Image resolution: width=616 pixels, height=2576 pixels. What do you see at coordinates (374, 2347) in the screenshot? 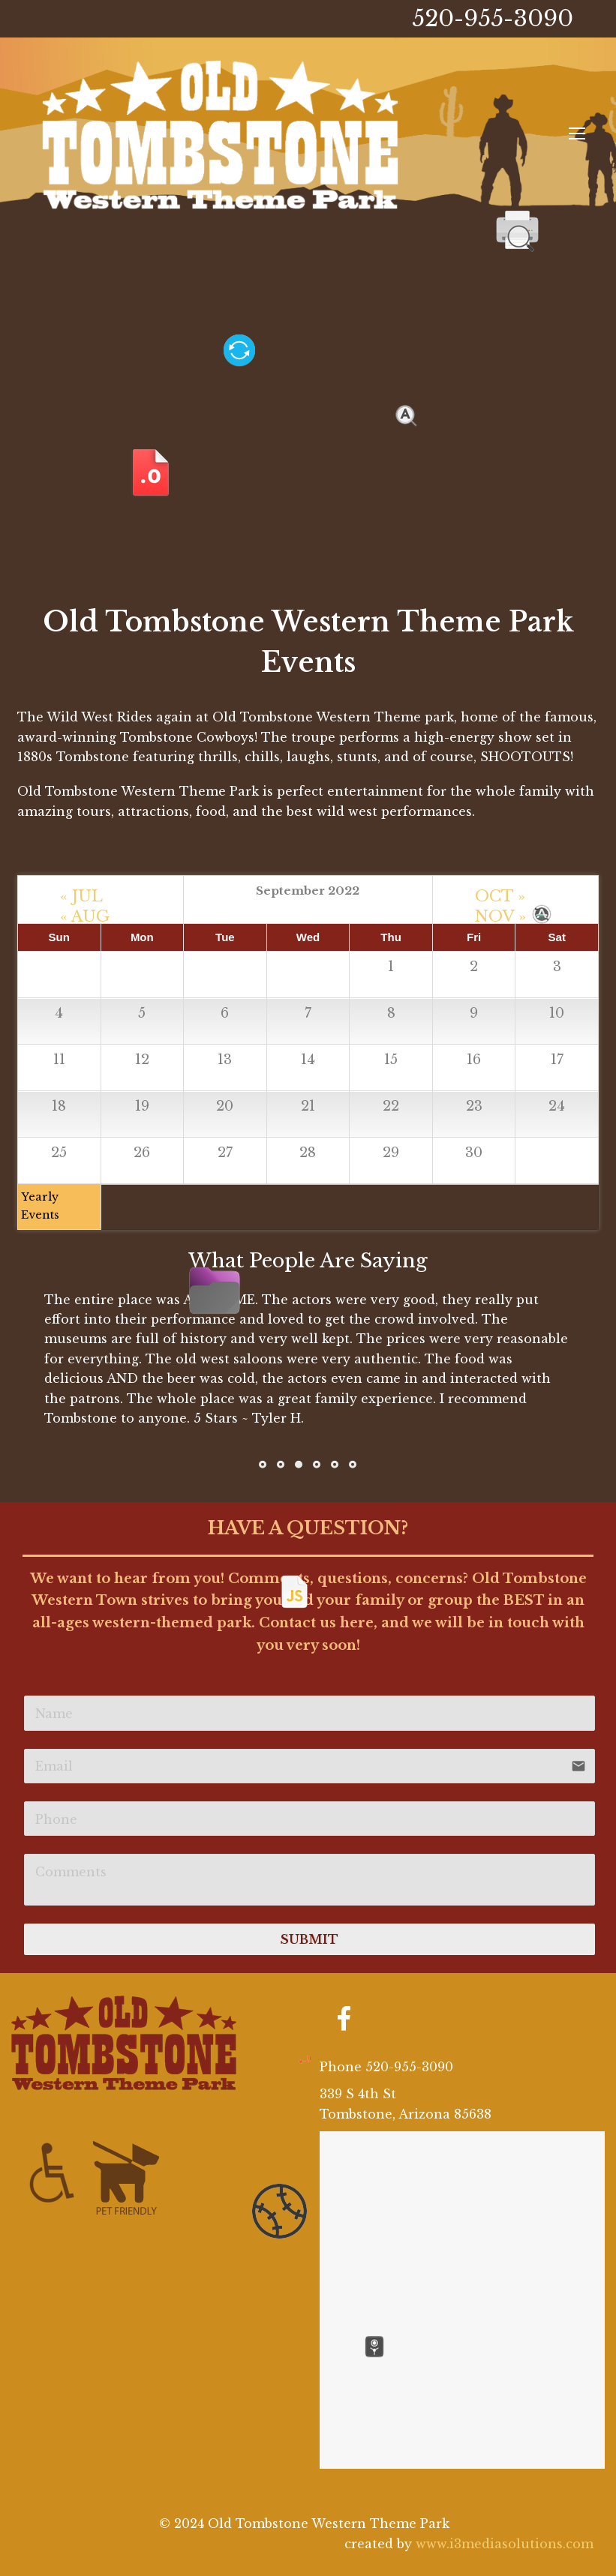
I see `open déjà dup backup application` at bounding box center [374, 2347].